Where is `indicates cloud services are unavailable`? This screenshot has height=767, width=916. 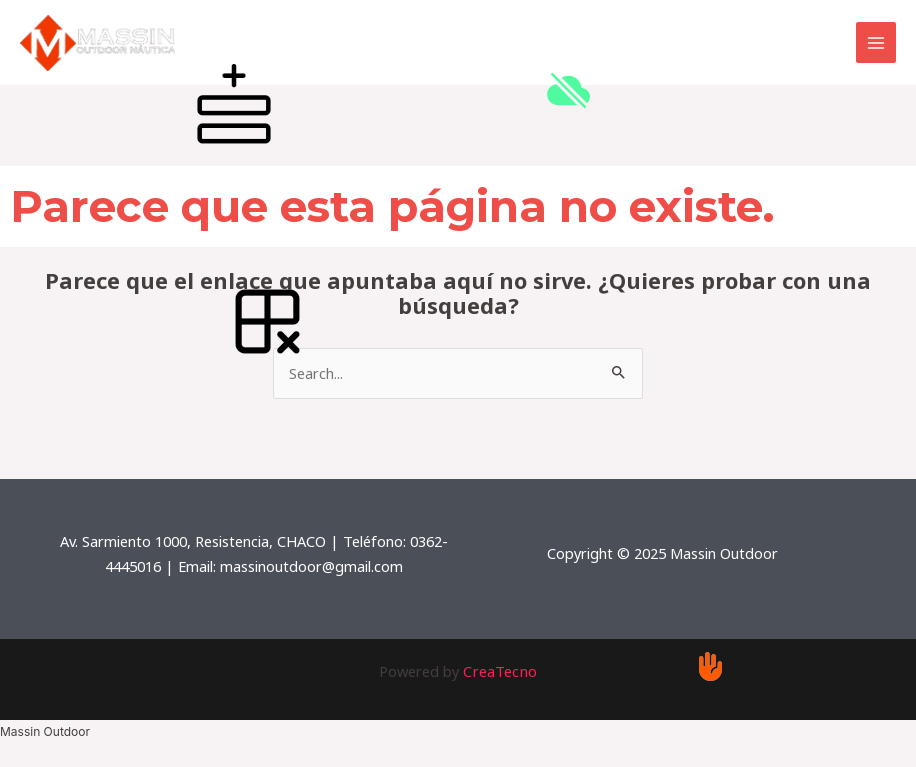 indicates cloud services are unavailable is located at coordinates (568, 90).